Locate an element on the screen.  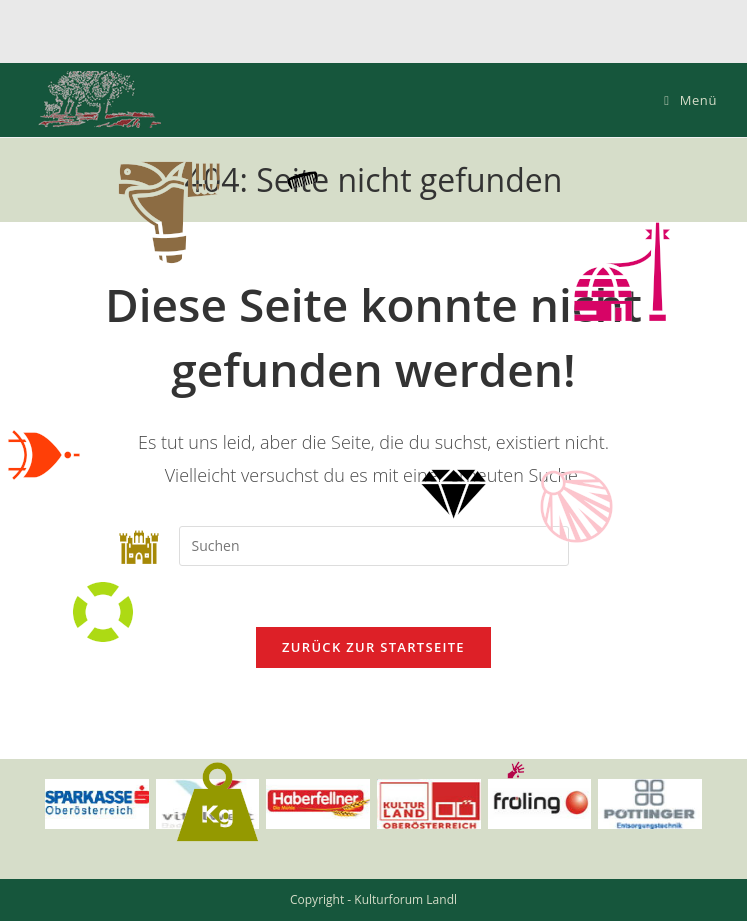
extract resources or energy in a game is located at coordinates (576, 506).